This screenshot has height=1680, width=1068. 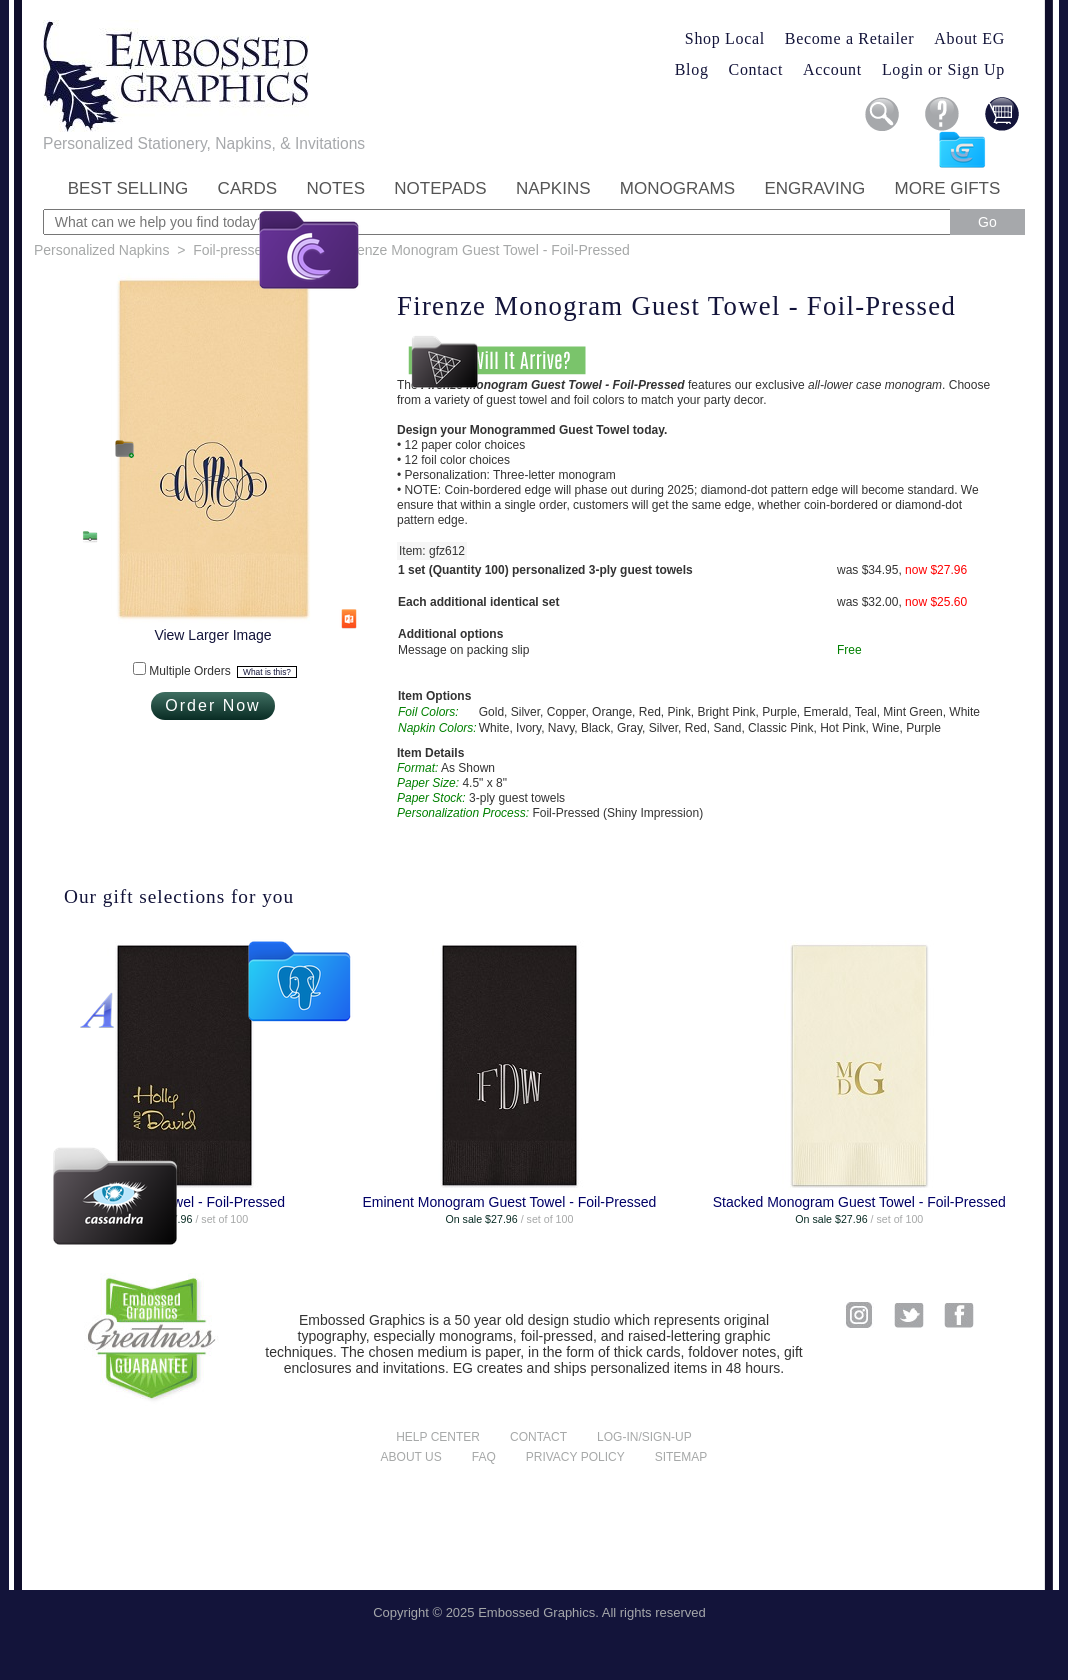 I want to click on folder for storing pokémon-related files or games, so click(x=90, y=537).